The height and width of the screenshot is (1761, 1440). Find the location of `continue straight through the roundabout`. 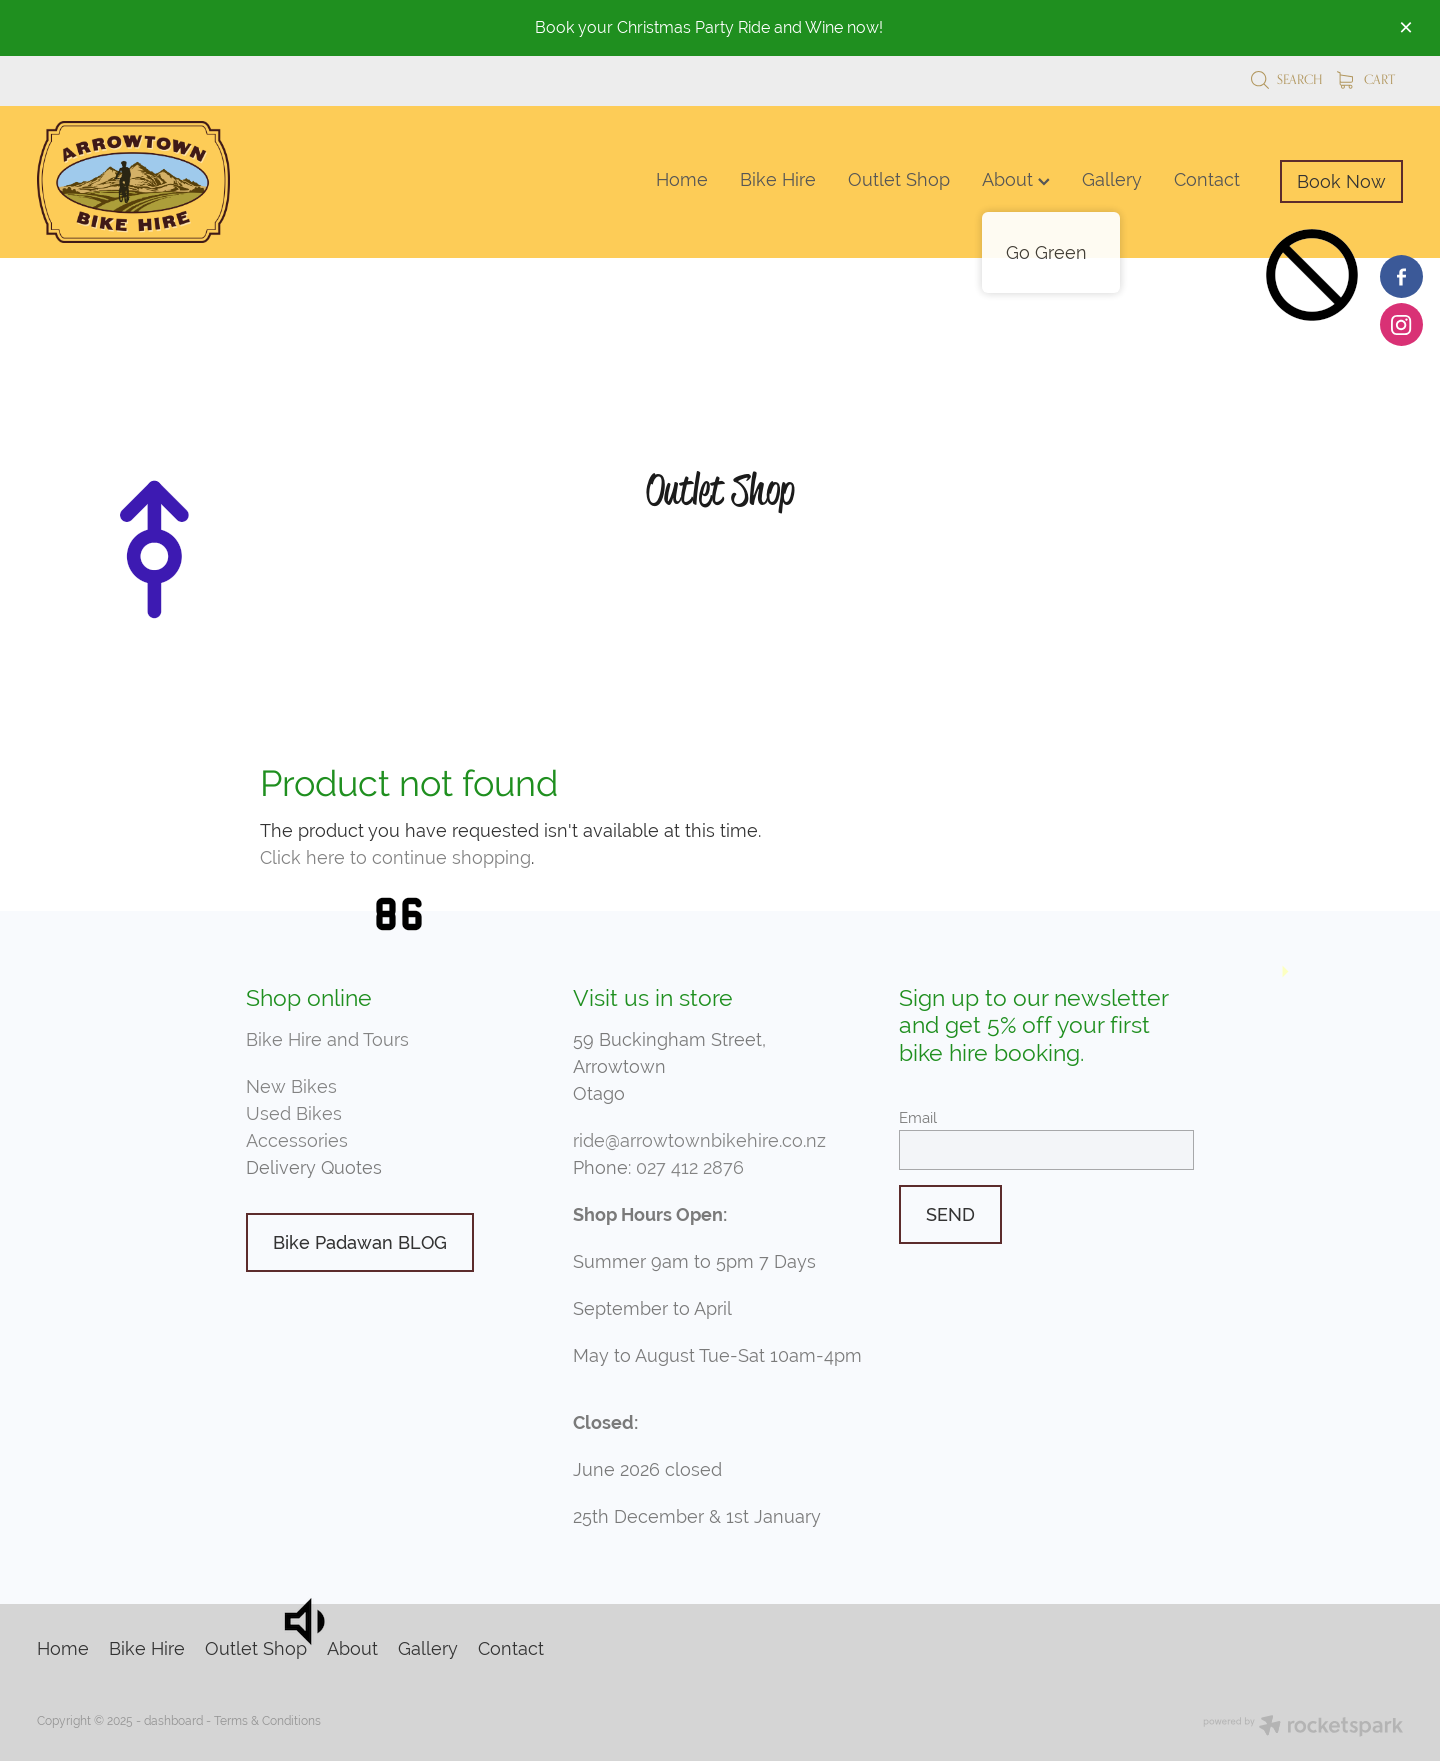

continue straight through the roundabout is located at coordinates (147, 549).